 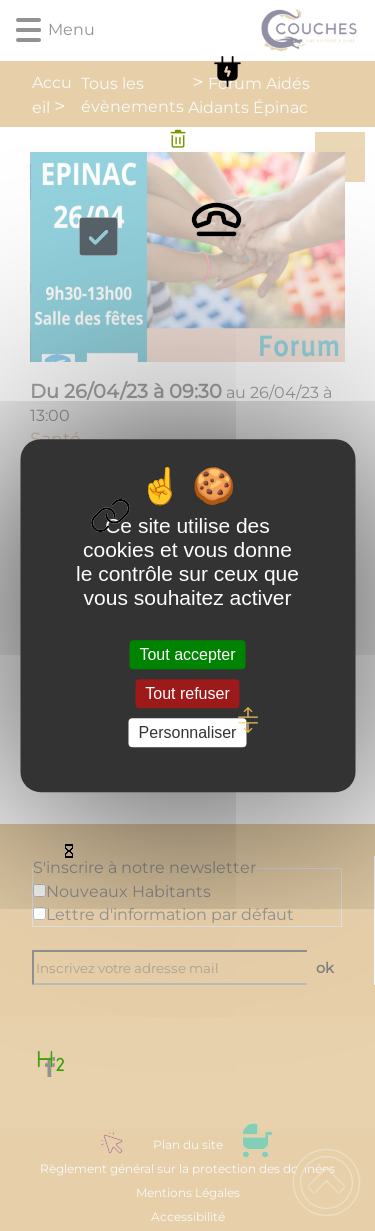 I want to click on delete selected item, so click(x=178, y=139).